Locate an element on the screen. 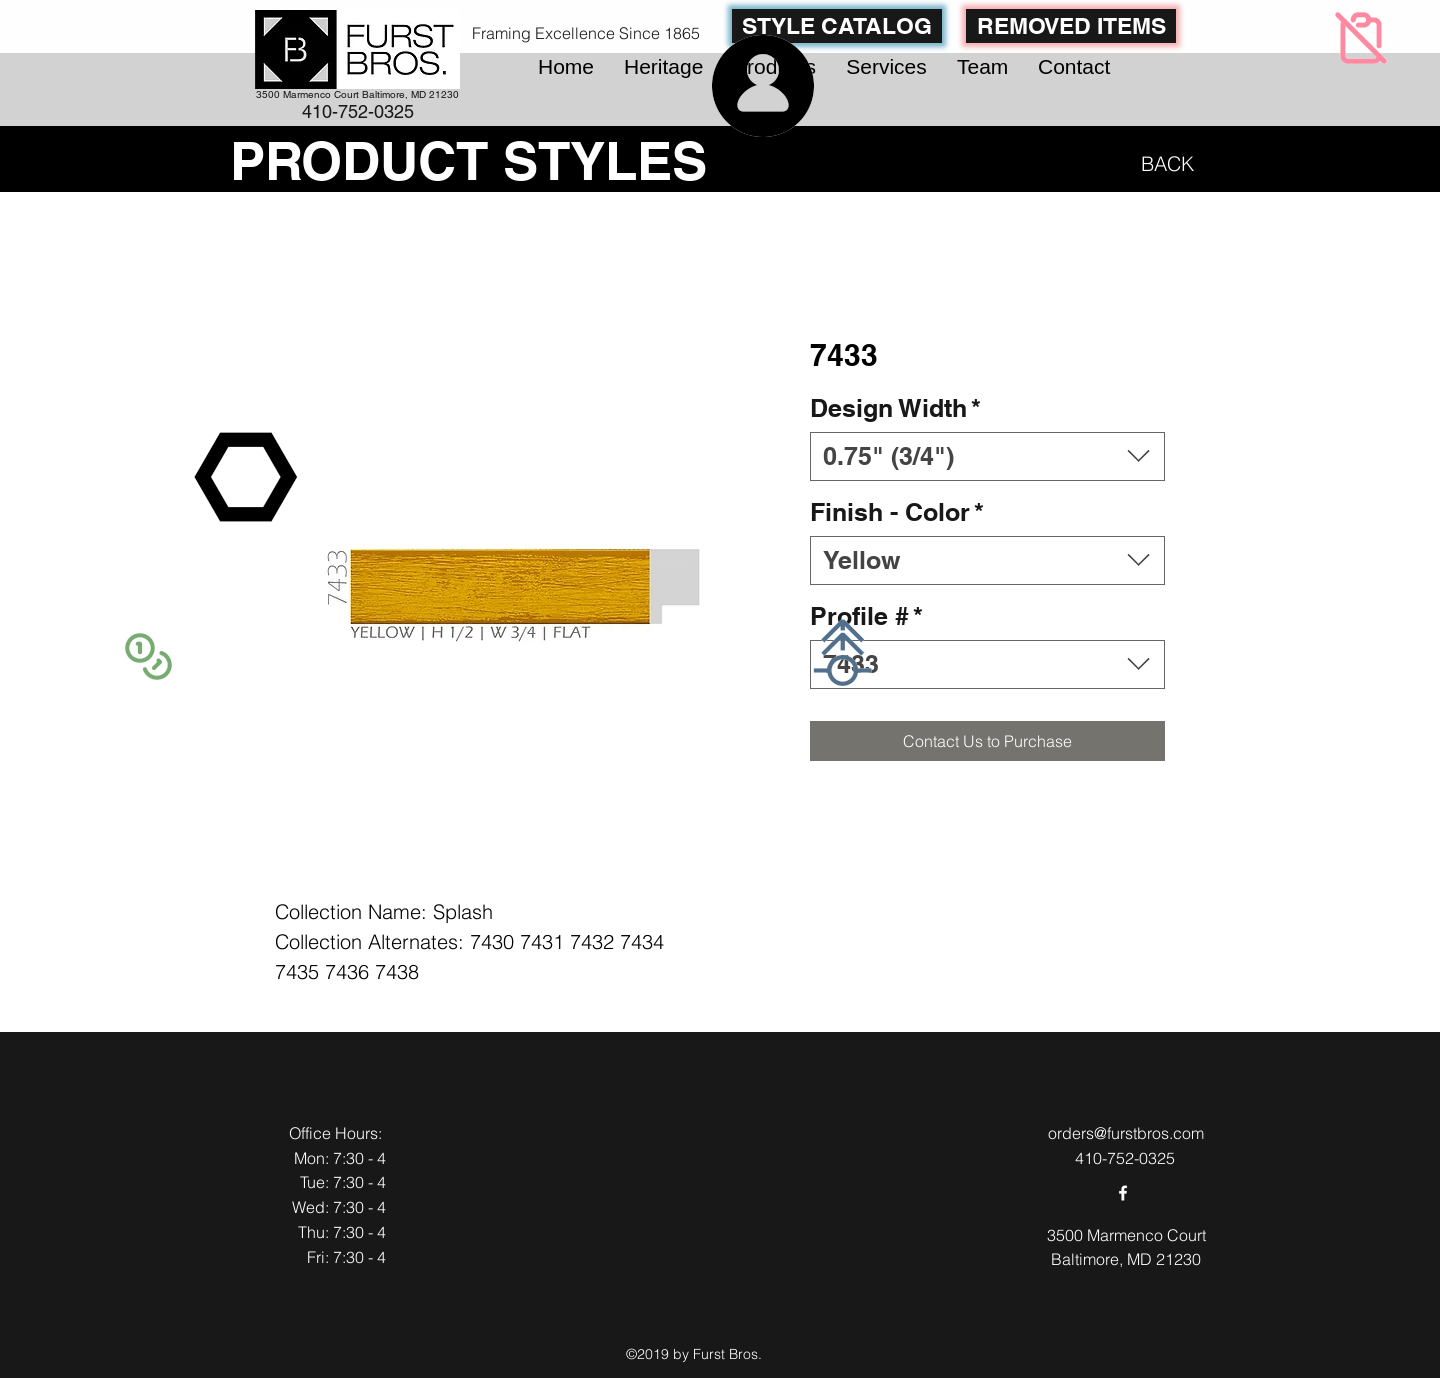 This screenshot has width=1440, height=1378. view user profile is located at coordinates (763, 86).